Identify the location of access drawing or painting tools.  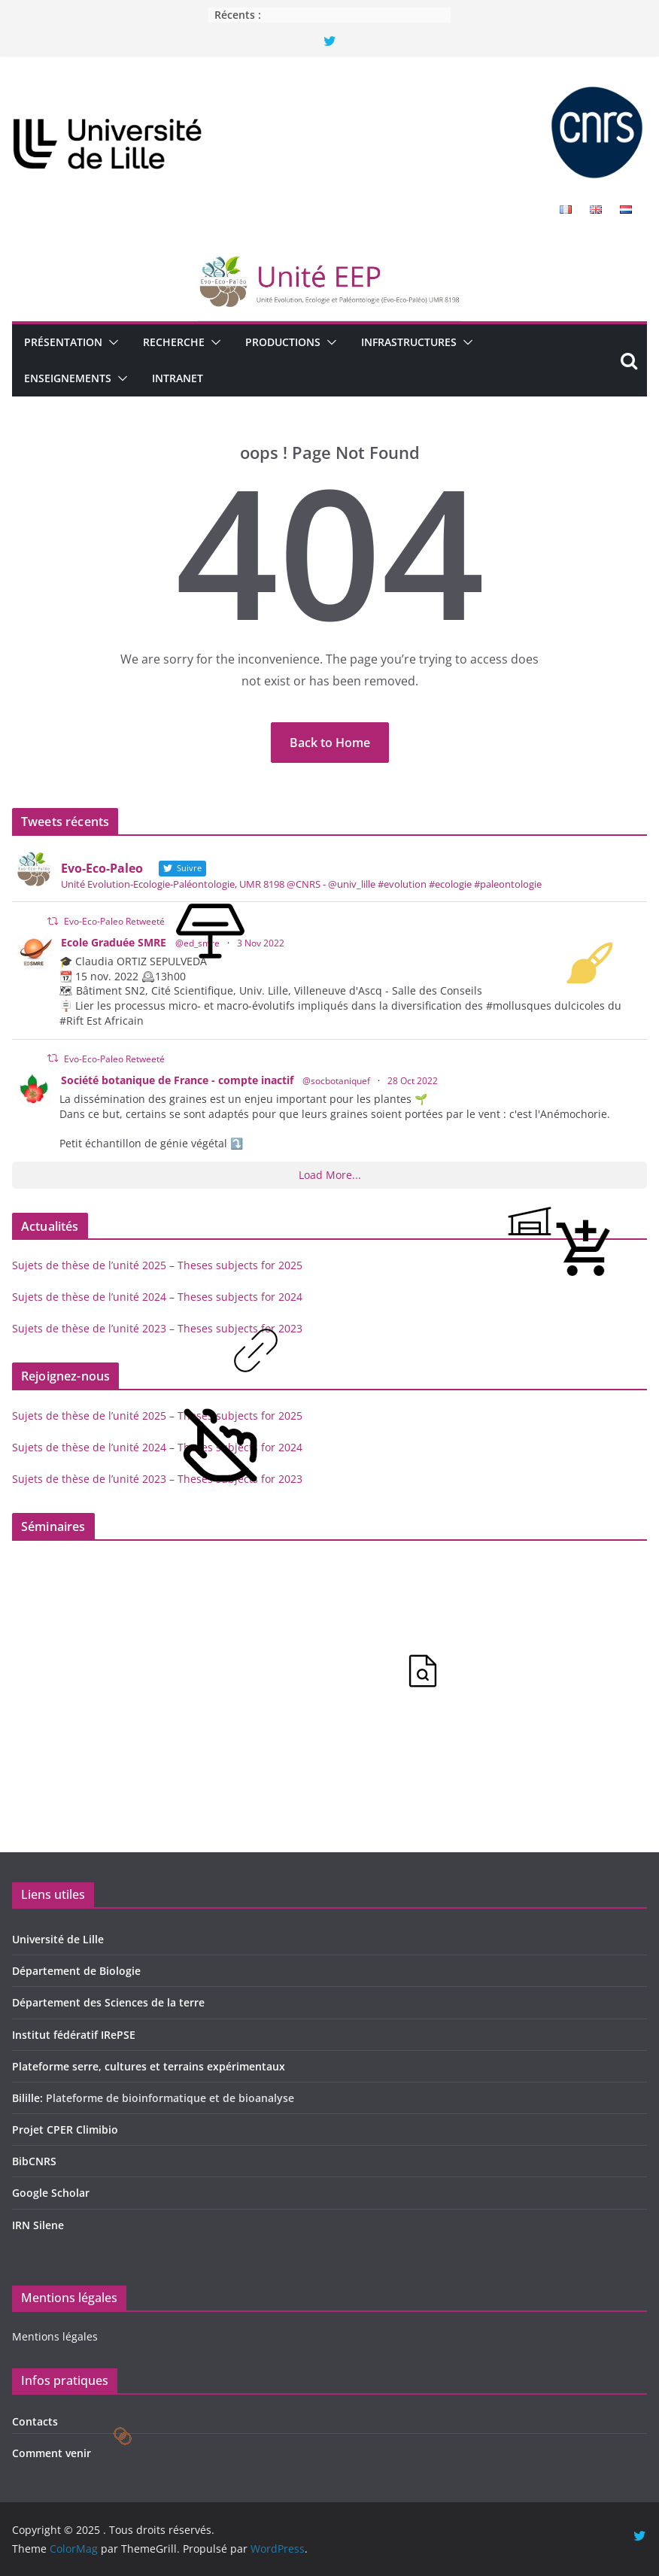
(591, 964).